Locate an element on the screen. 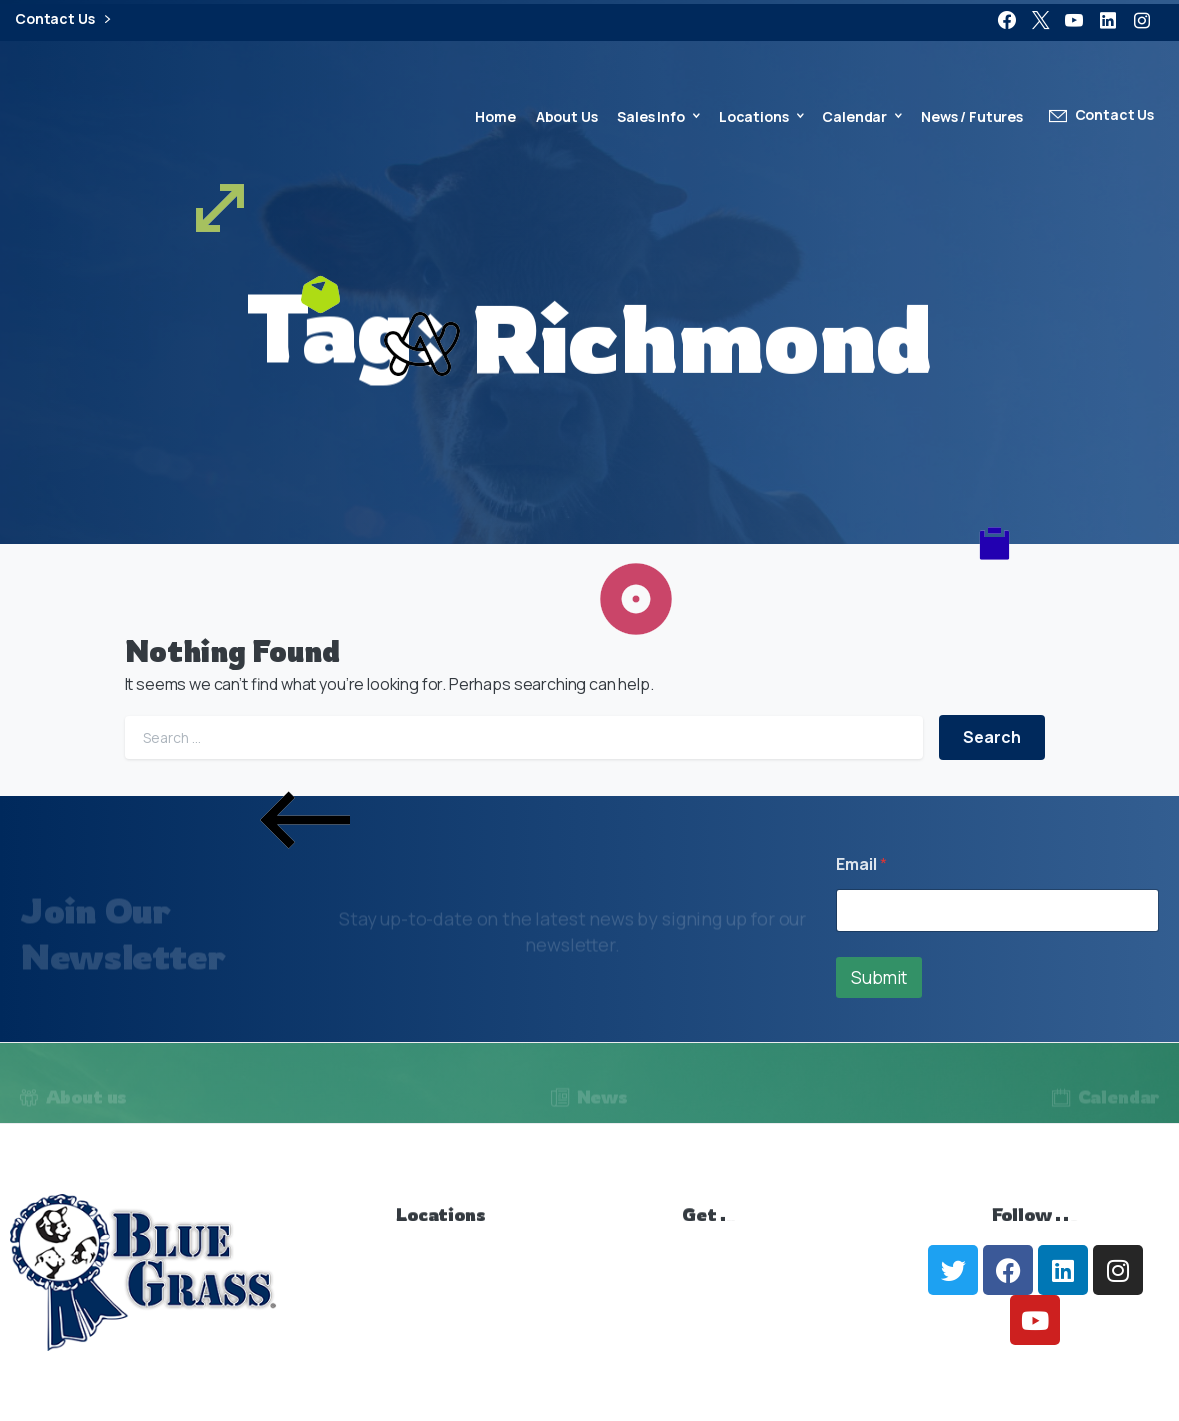  expand content to full screen is located at coordinates (220, 208).